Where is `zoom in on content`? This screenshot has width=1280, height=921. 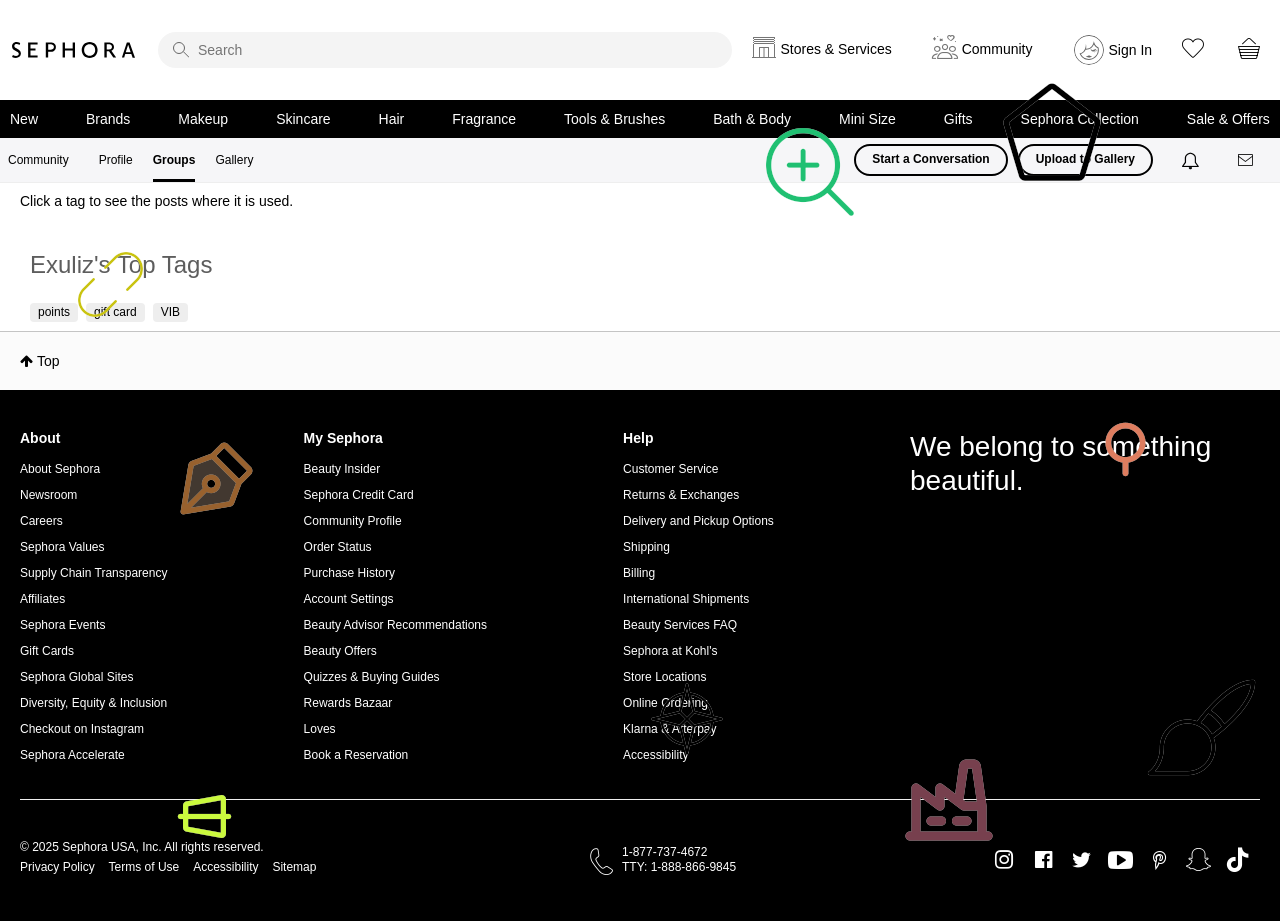 zoom in on content is located at coordinates (810, 172).